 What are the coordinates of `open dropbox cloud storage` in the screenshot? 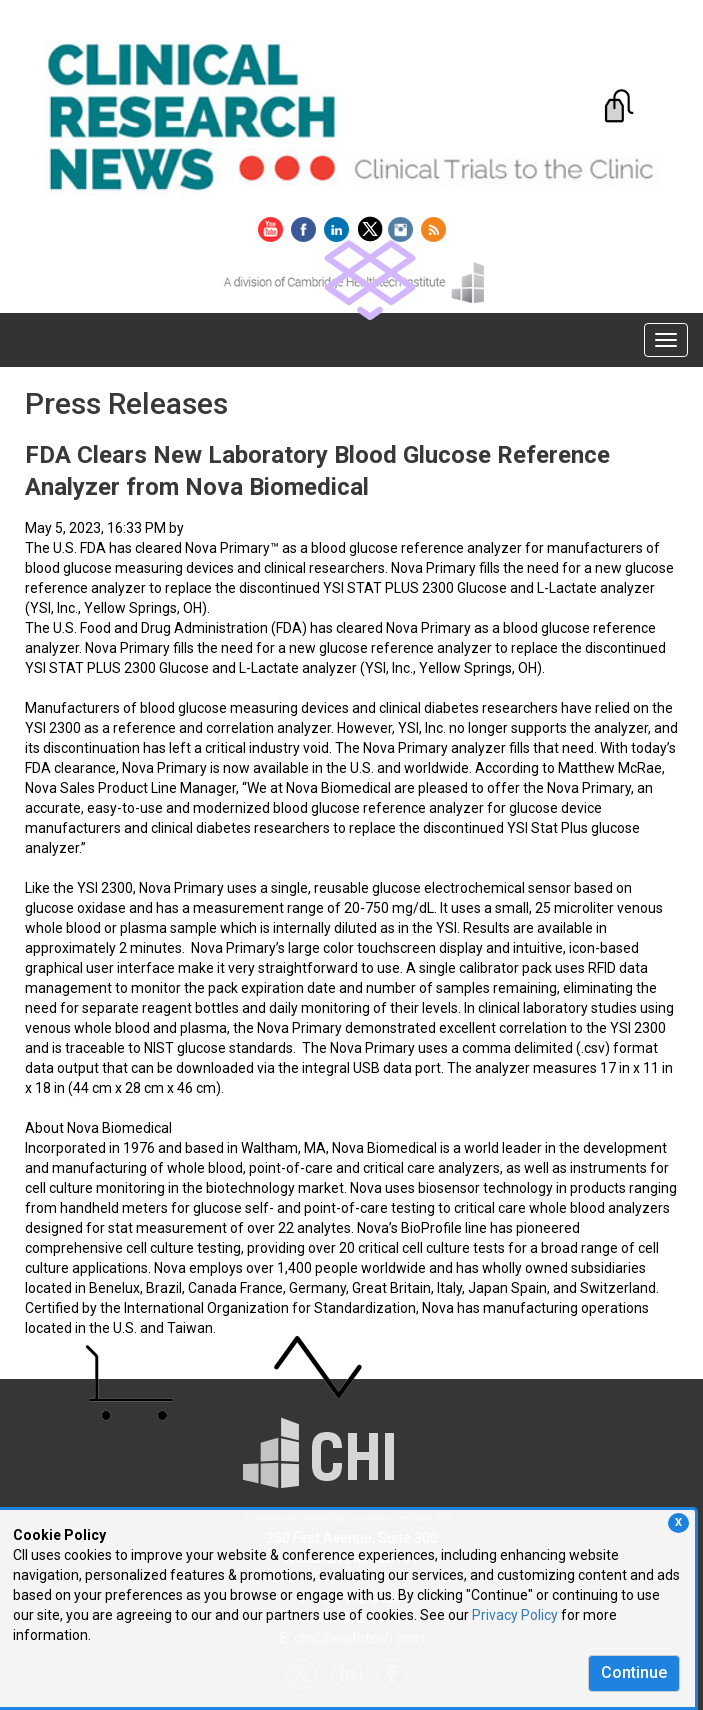 It's located at (370, 276).